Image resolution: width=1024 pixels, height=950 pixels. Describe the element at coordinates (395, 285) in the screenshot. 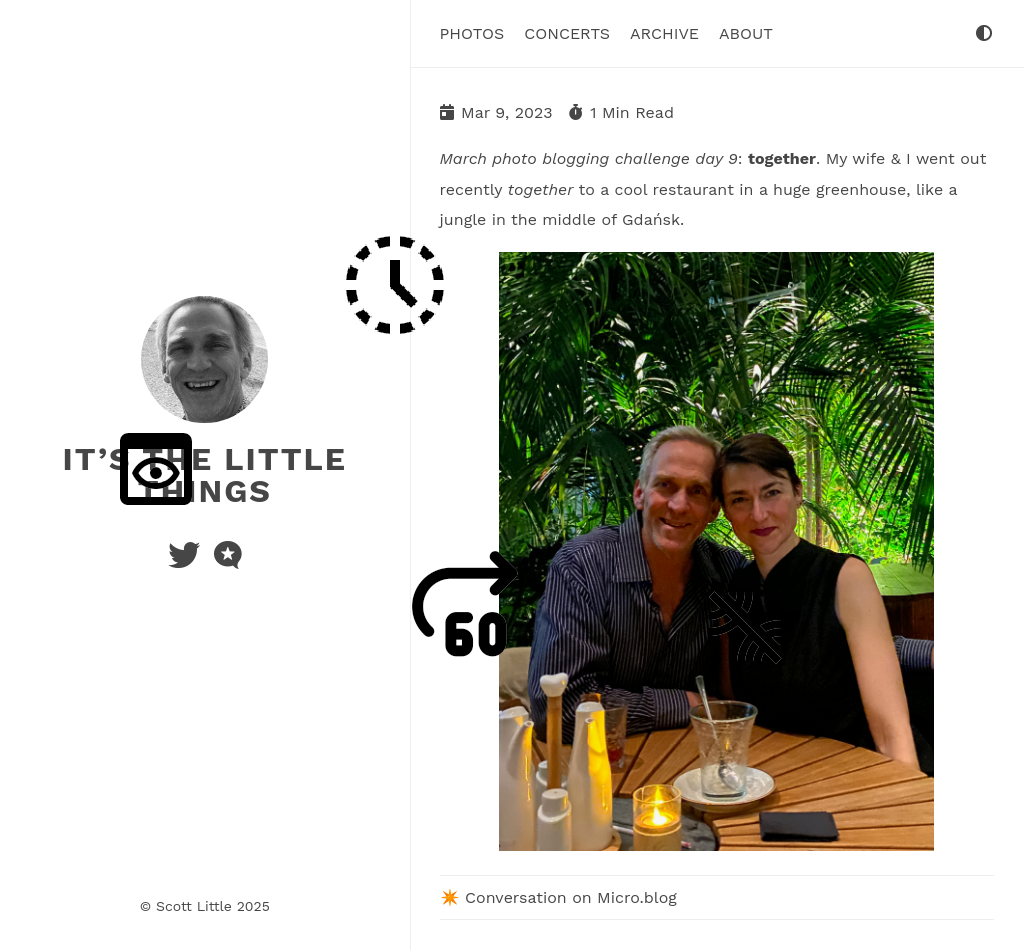

I see `indicates history tracking is disabled` at that location.